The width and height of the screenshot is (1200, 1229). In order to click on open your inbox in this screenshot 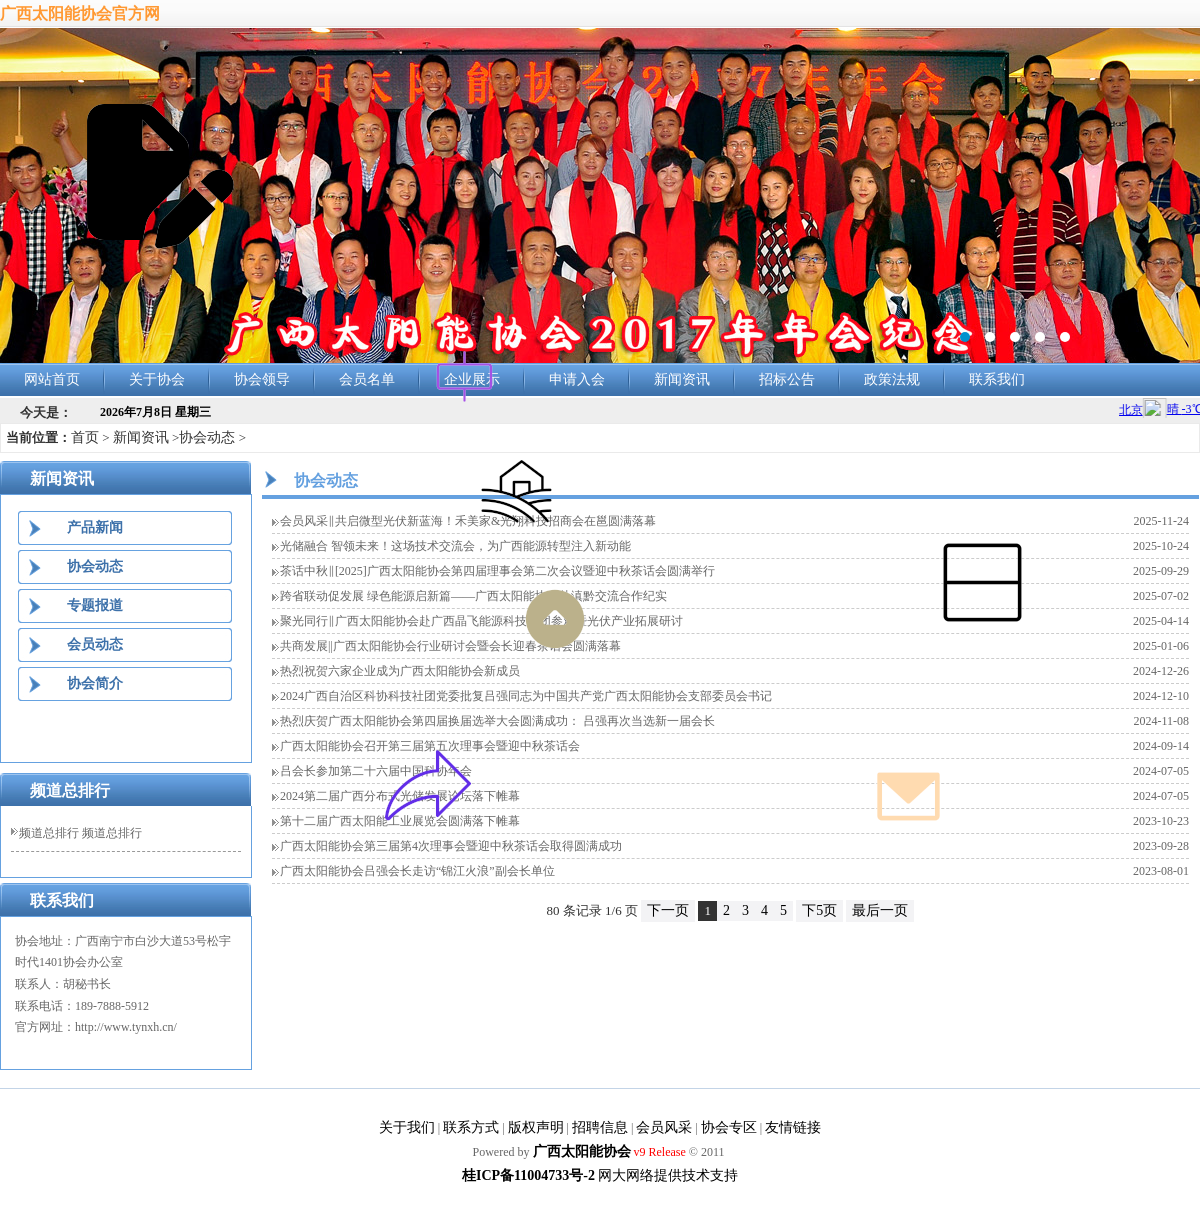, I will do `click(908, 796)`.